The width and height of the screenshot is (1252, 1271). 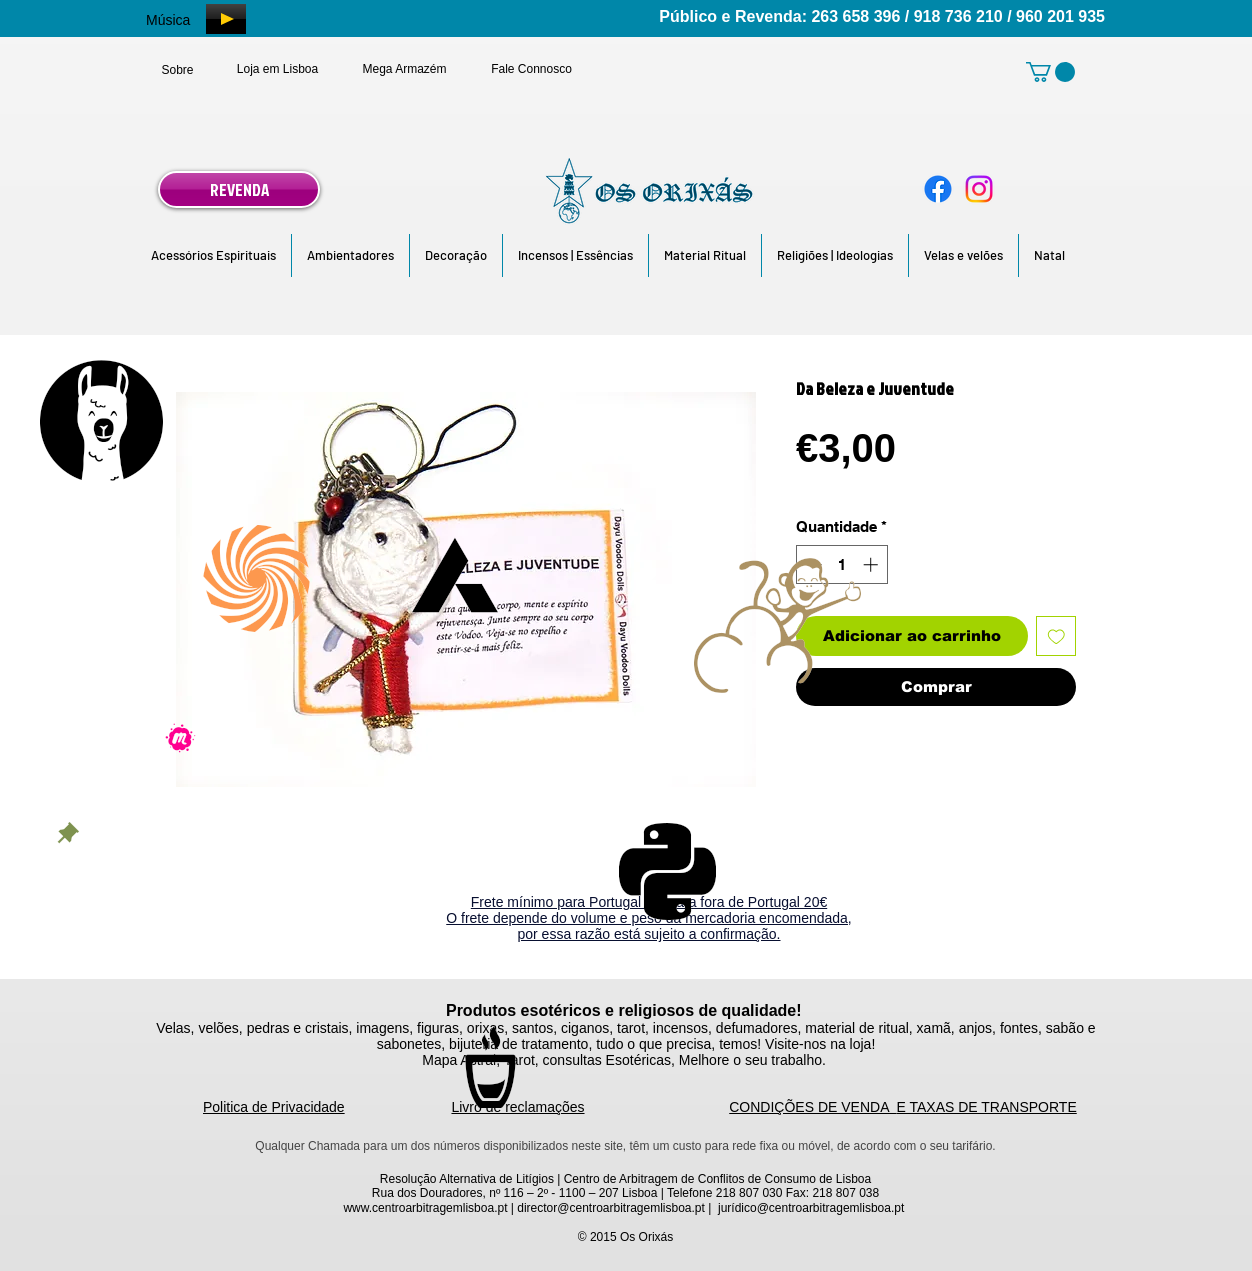 What do you see at coordinates (101, 420) in the screenshot?
I see `open vikunja task management app` at bounding box center [101, 420].